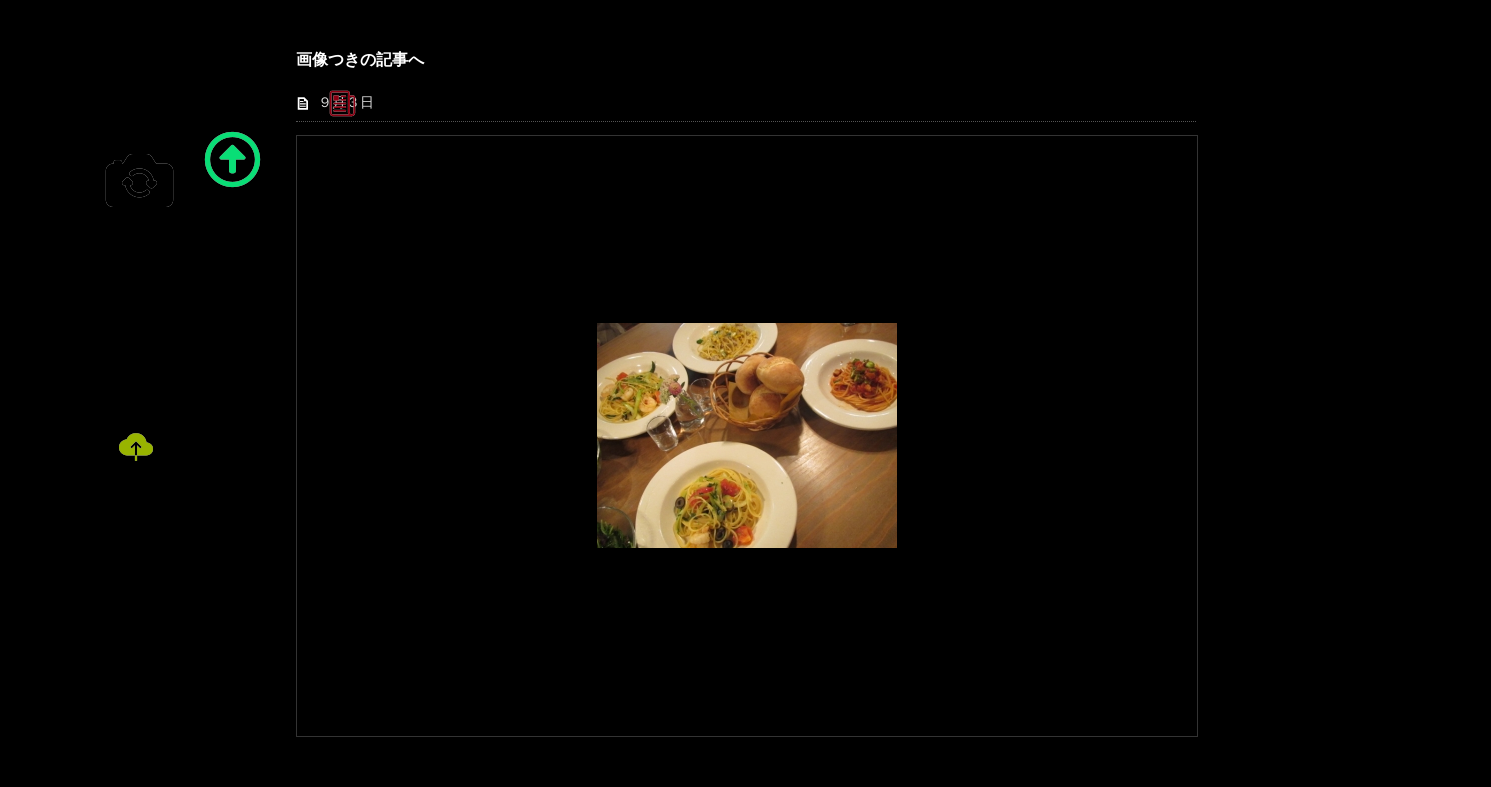  What do you see at coordinates (136, 447) in the screenshot?
I see `upload a file to the cloud` at bounding box center [136, 447].